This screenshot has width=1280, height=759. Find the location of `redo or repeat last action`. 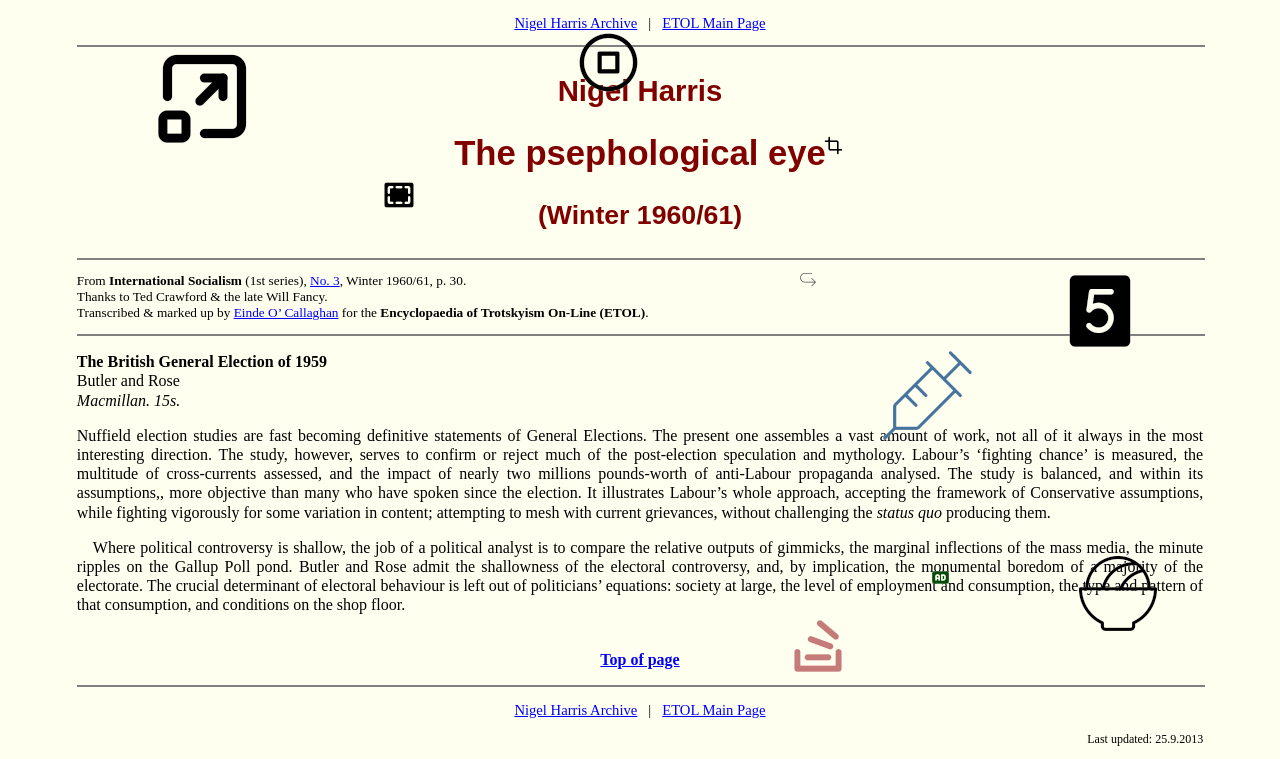

redo or repeat last action is located at coordinates (808, 279).